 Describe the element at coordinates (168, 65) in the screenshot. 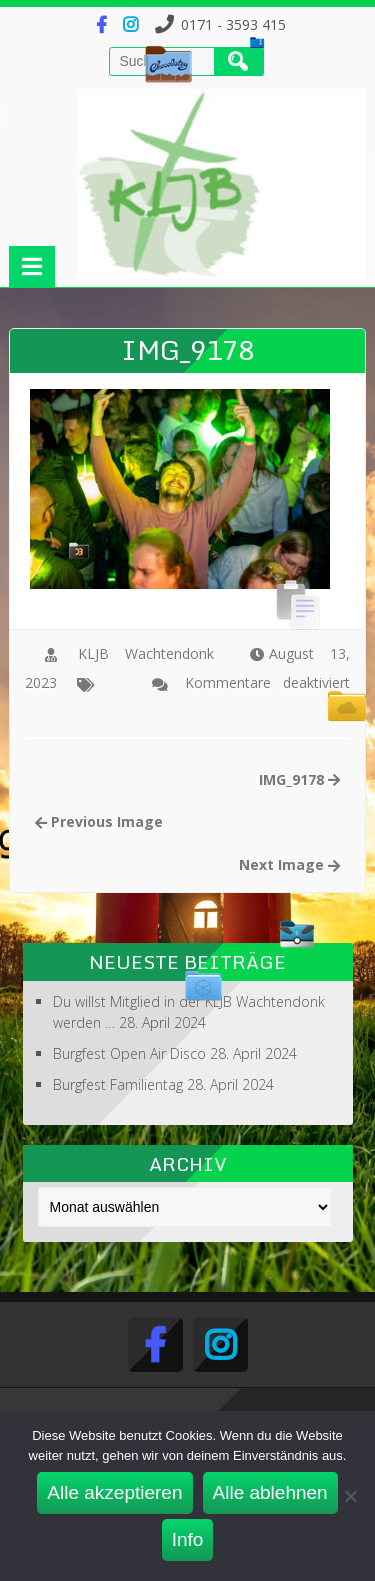

I see `folder containing chocolatey package manager files` at that location.